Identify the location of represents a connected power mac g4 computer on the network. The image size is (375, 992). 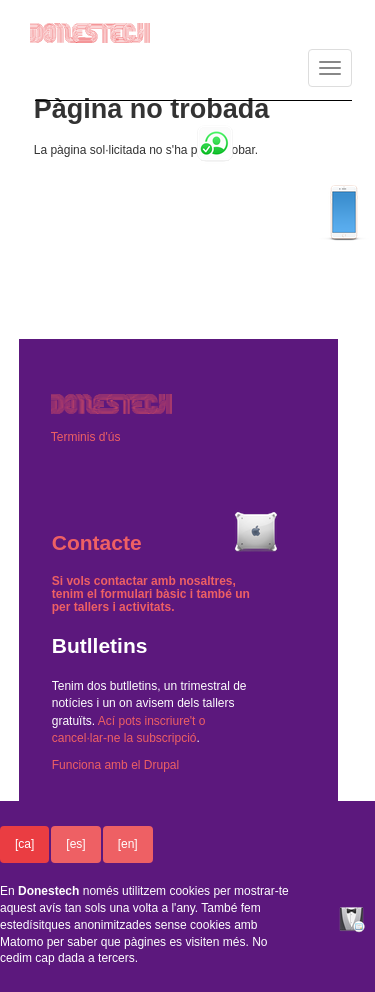
(256, 531).